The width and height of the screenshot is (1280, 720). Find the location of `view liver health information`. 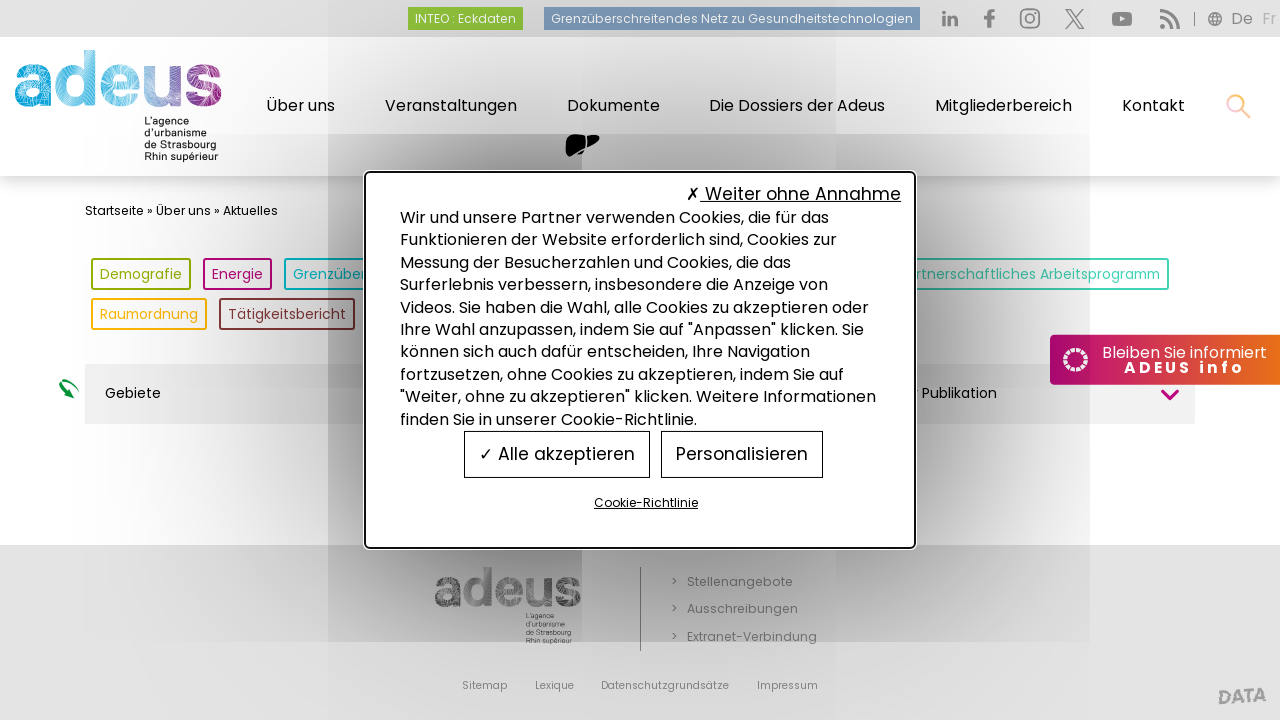

view liver health information is located at coordinates (582, 145).